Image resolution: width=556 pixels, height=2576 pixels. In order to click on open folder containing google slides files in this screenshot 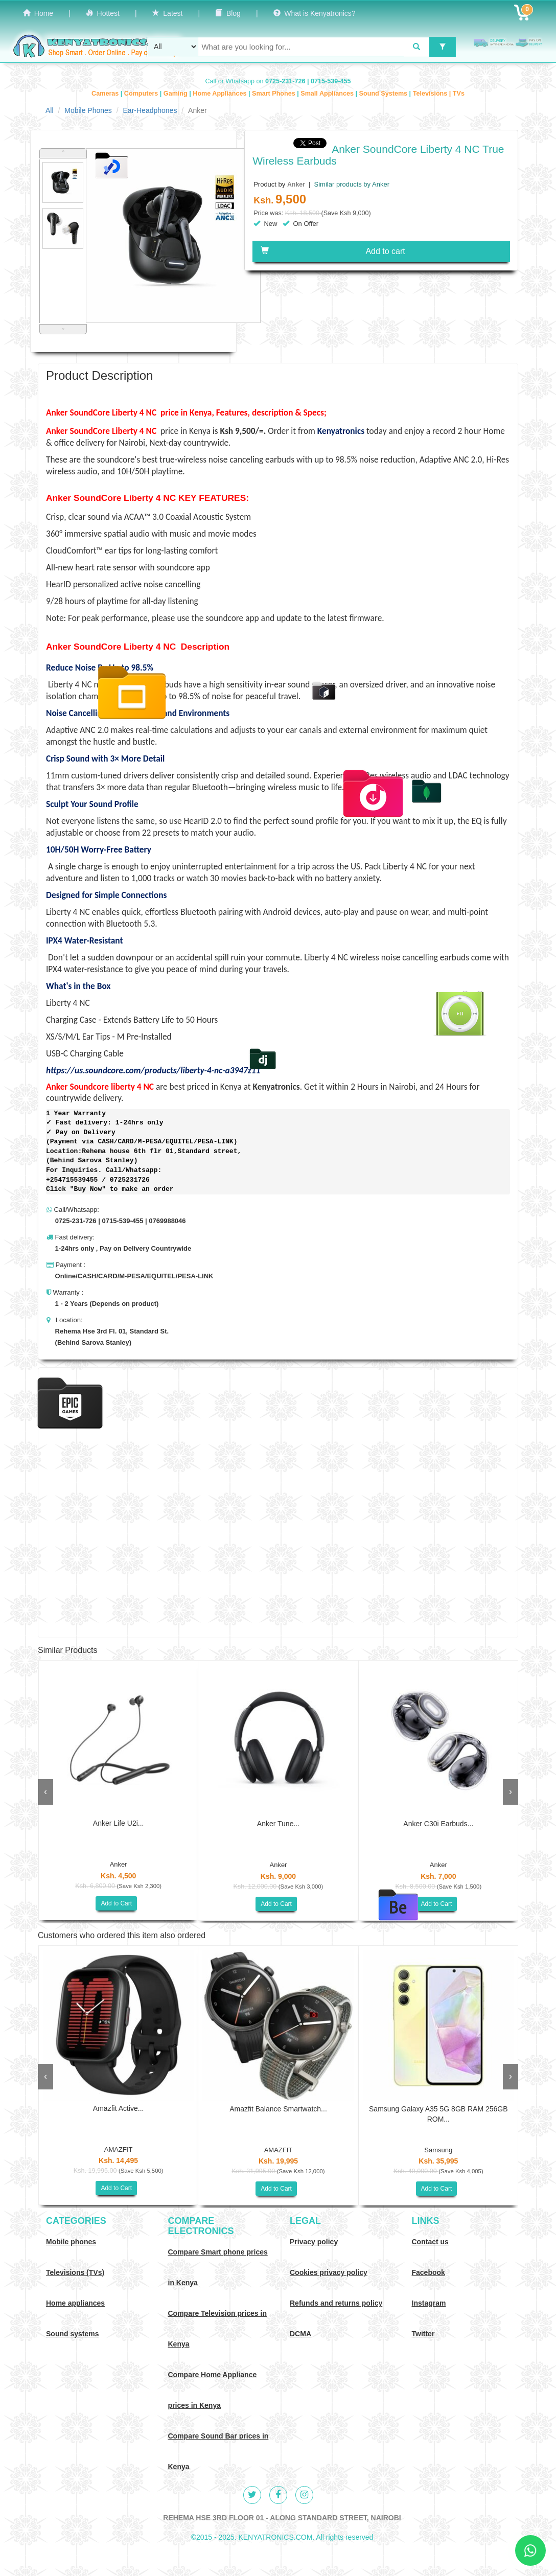, I will do `click(131, 694)`.